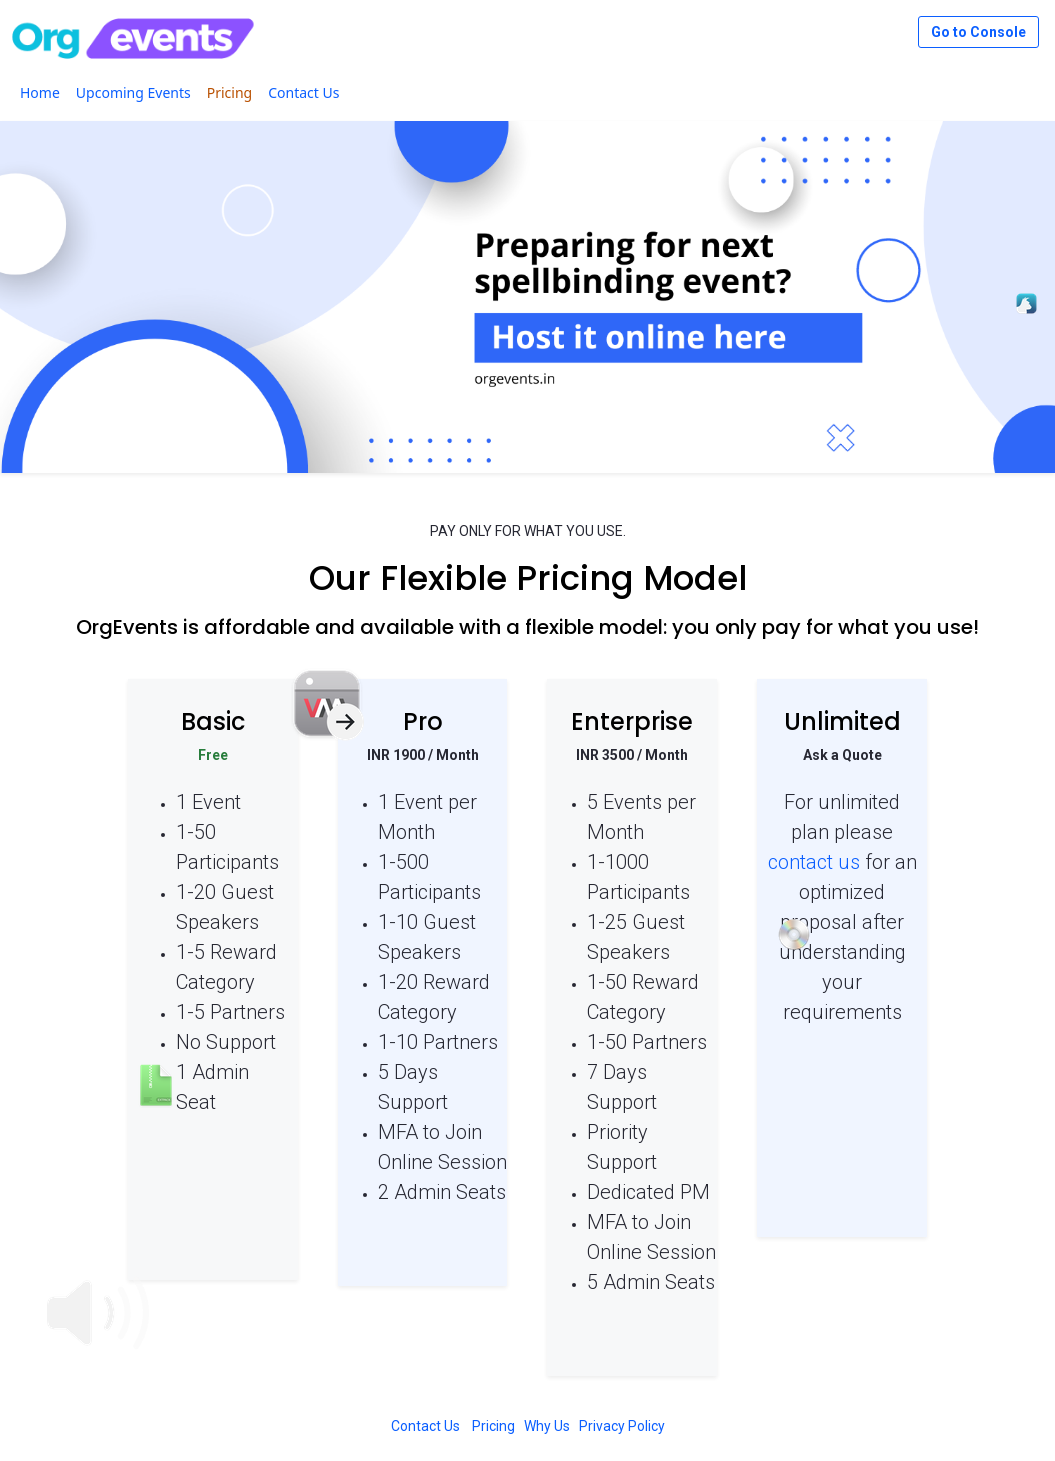 The image size is (1055, 1461). Describe the element at coordinates (1026, 303) in the screenshot. I see `open rambox messaging app` at that location.